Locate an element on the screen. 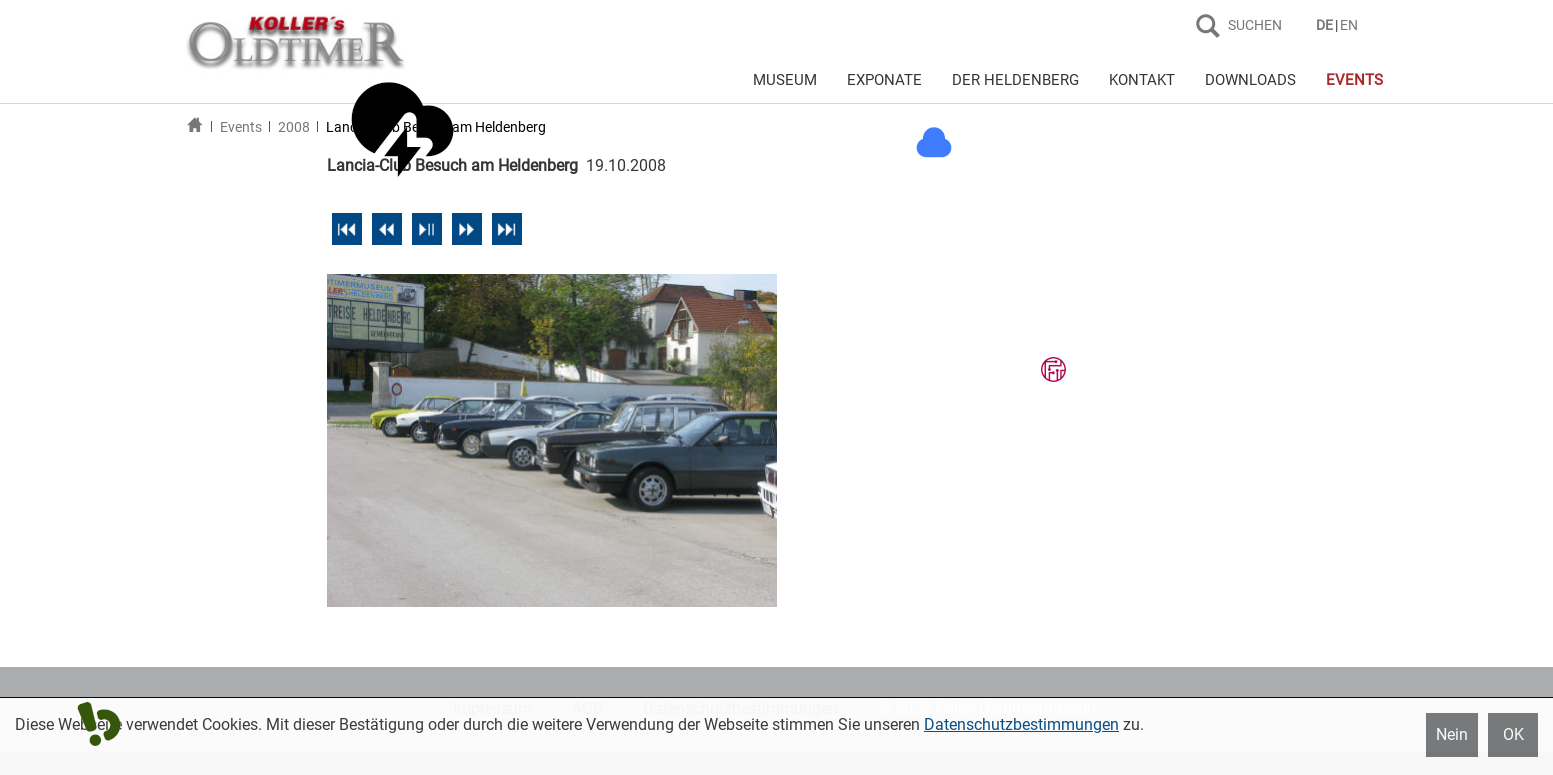 The image size is (1553, 775). indicates cloudy weather conditions is located at coordinates (934, 143).